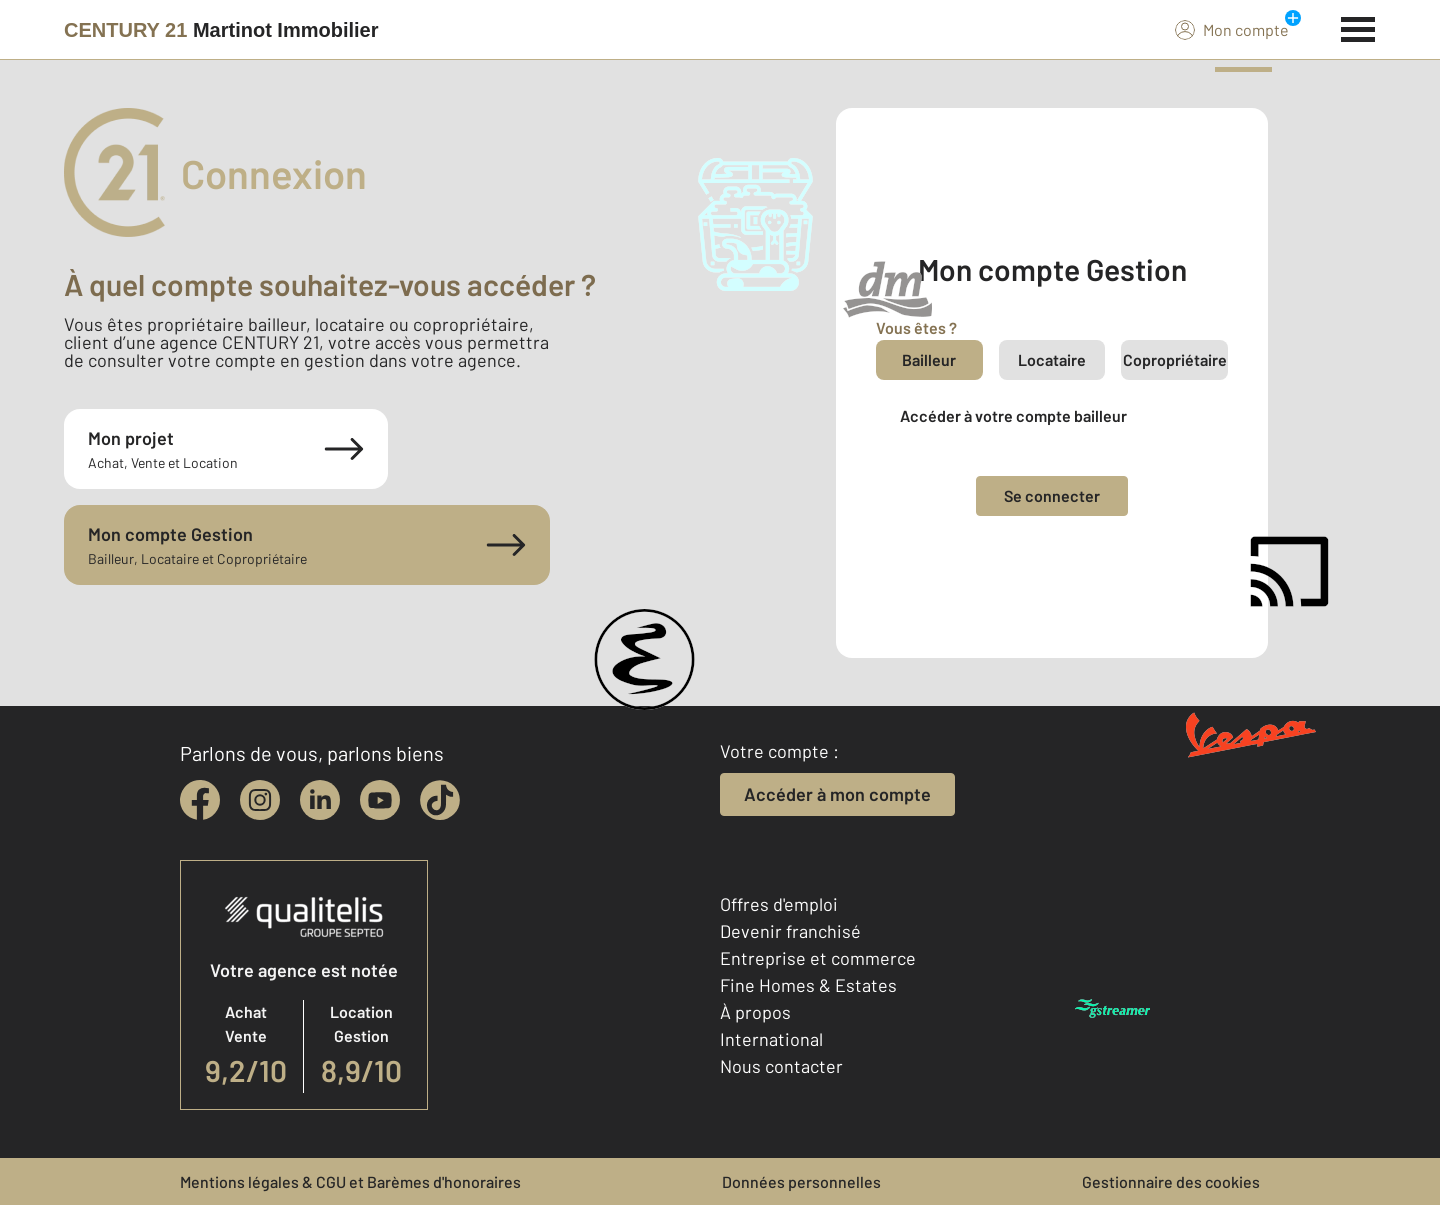 This screenshot has height=1205, width=1440. I want to click on vespa brand logo, so click(1251, 735).